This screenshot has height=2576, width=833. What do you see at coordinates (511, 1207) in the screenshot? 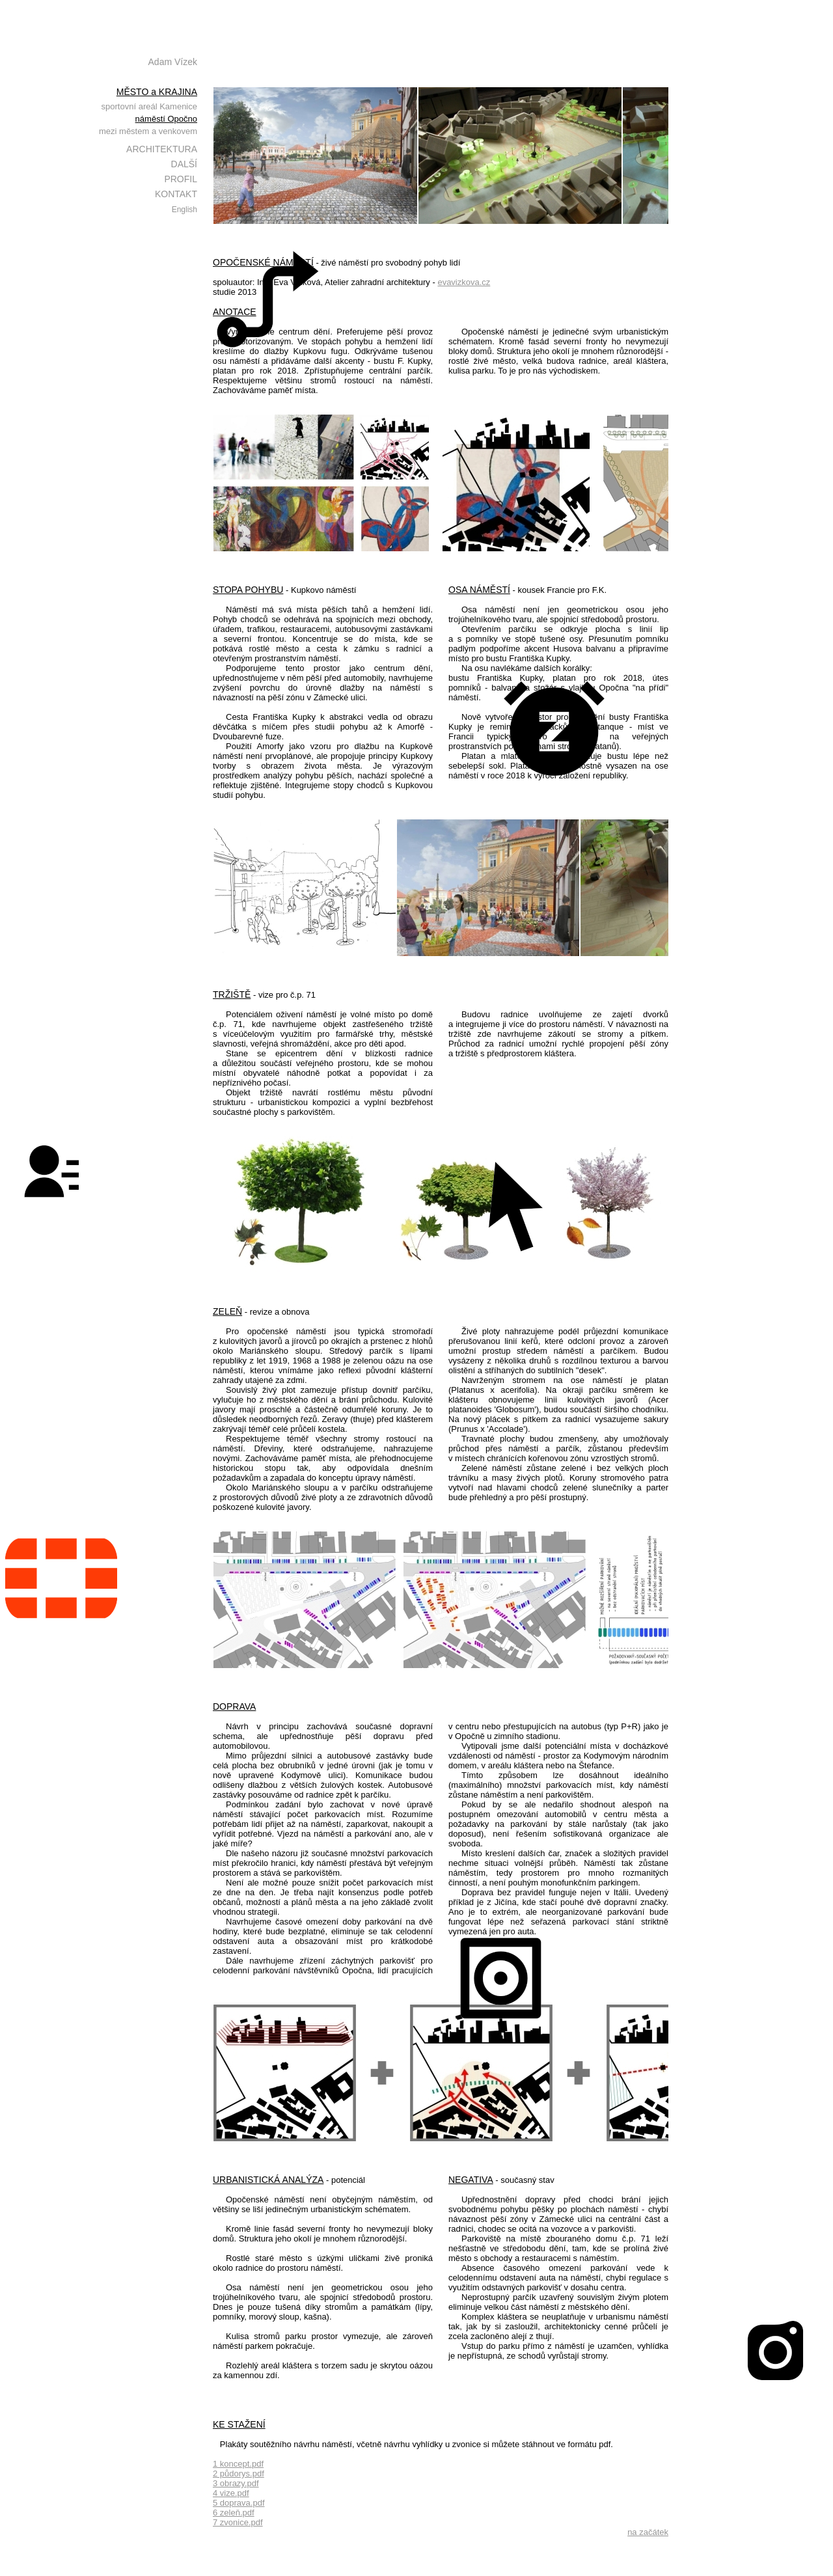
I see `cursor app logo` at bounding box center [511, 1207].